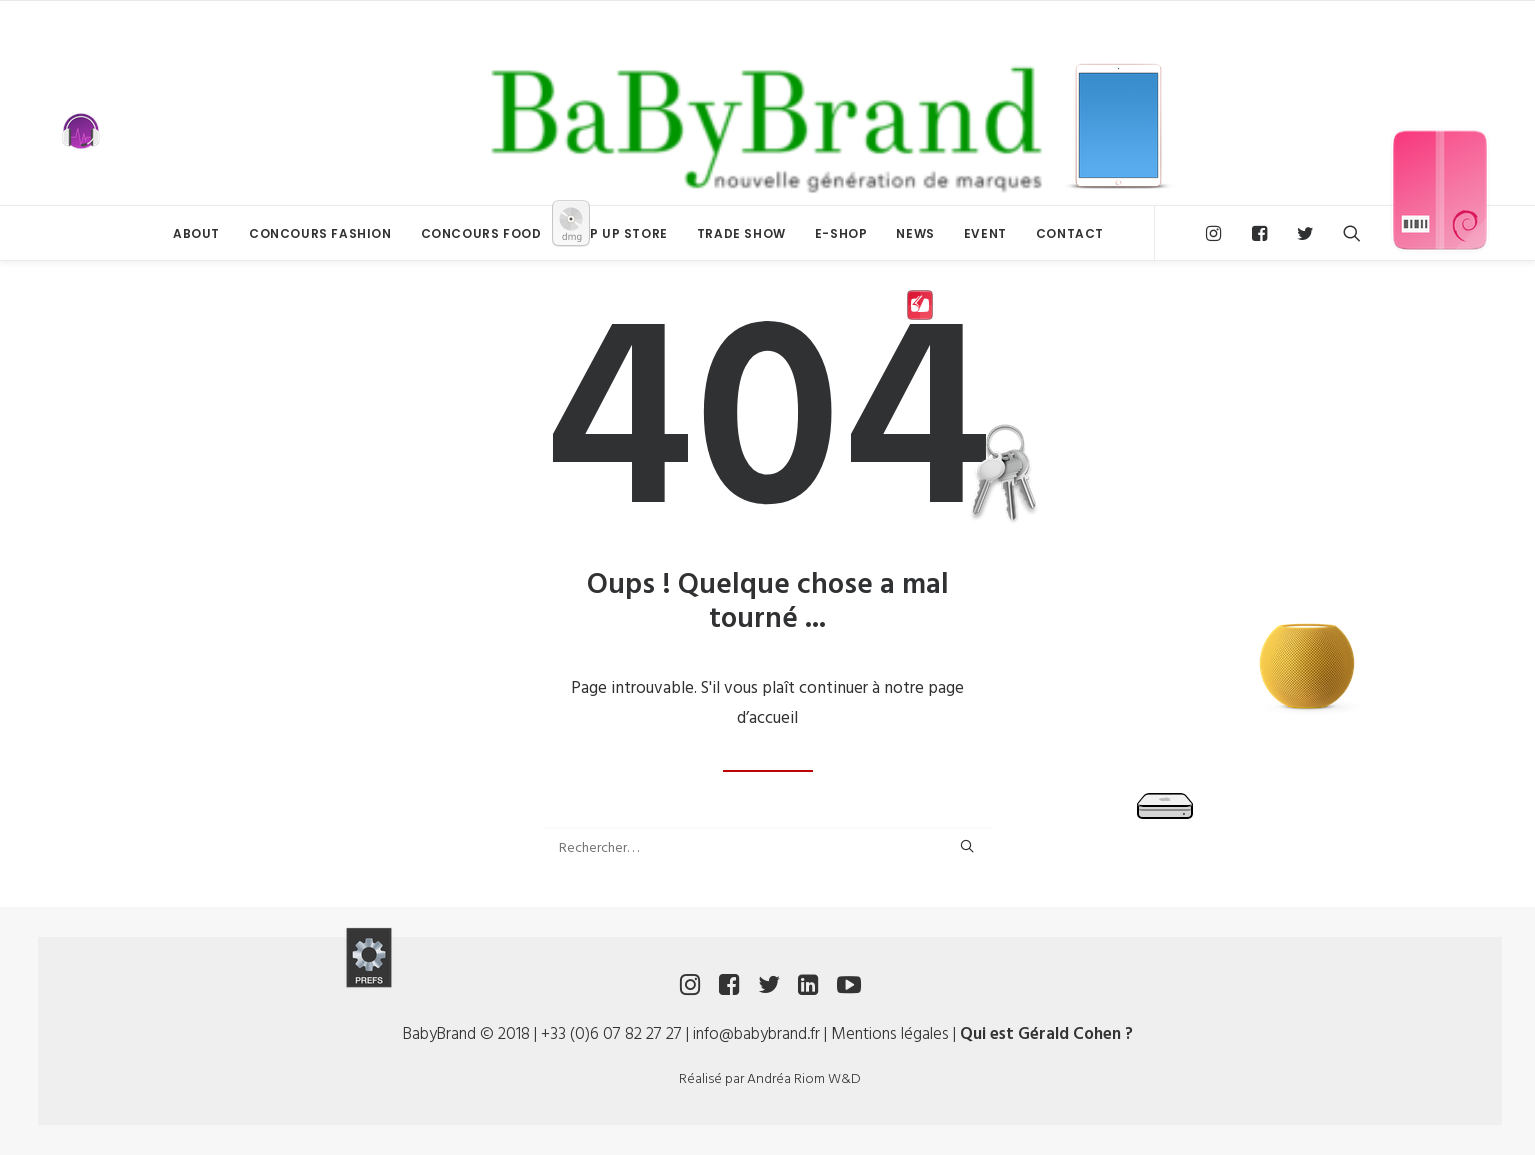  Describe the element at coordinates (1440, 190) in the screenshot. I see `a debian software package file ready for installation` at that location.